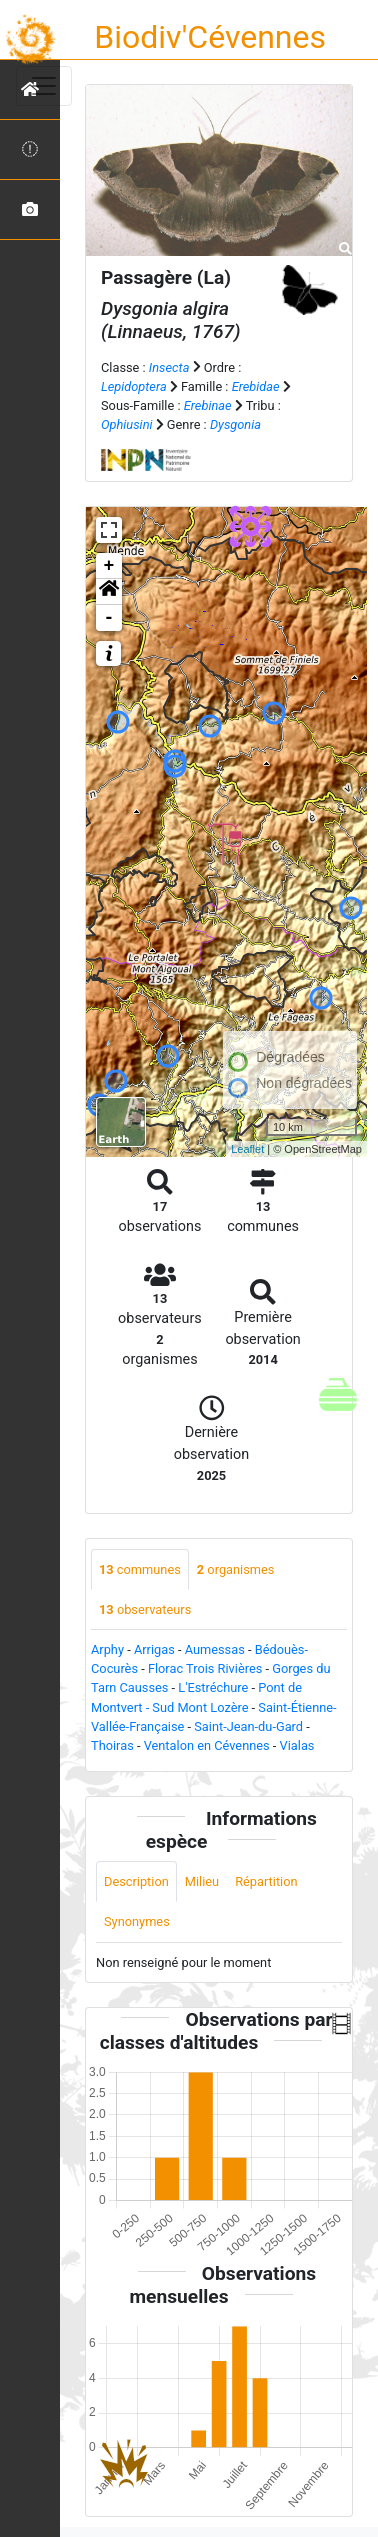 Image resolution: width=378 pixels, height=2537 pixels. What do you see at coordinates (341, 2023) in the screenshot?
I see `access video or movie content` at bounding box center [341, 2023].